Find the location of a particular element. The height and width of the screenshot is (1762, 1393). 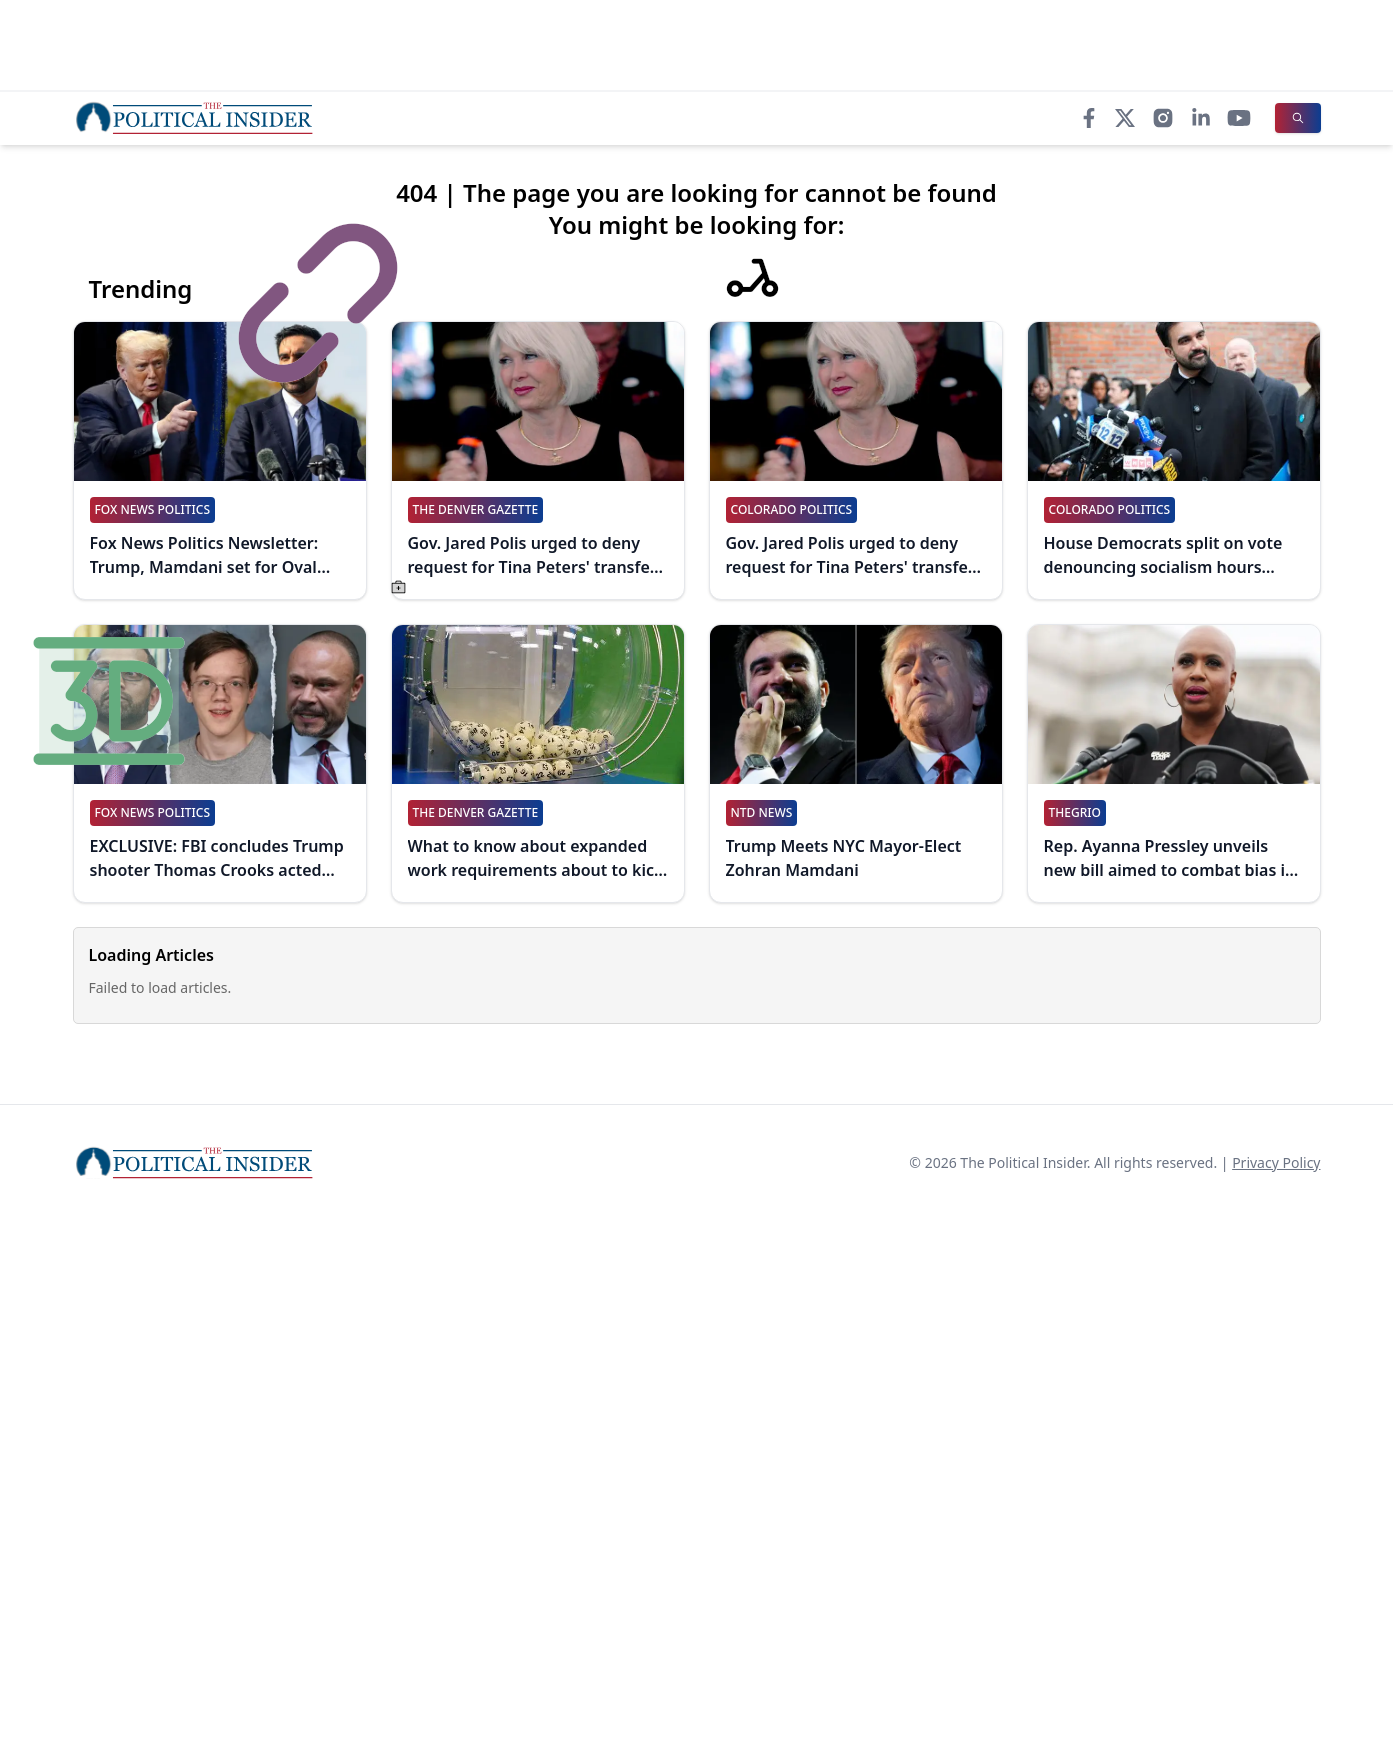

select scooter as transportation mode is located at coordinates (752, 279).